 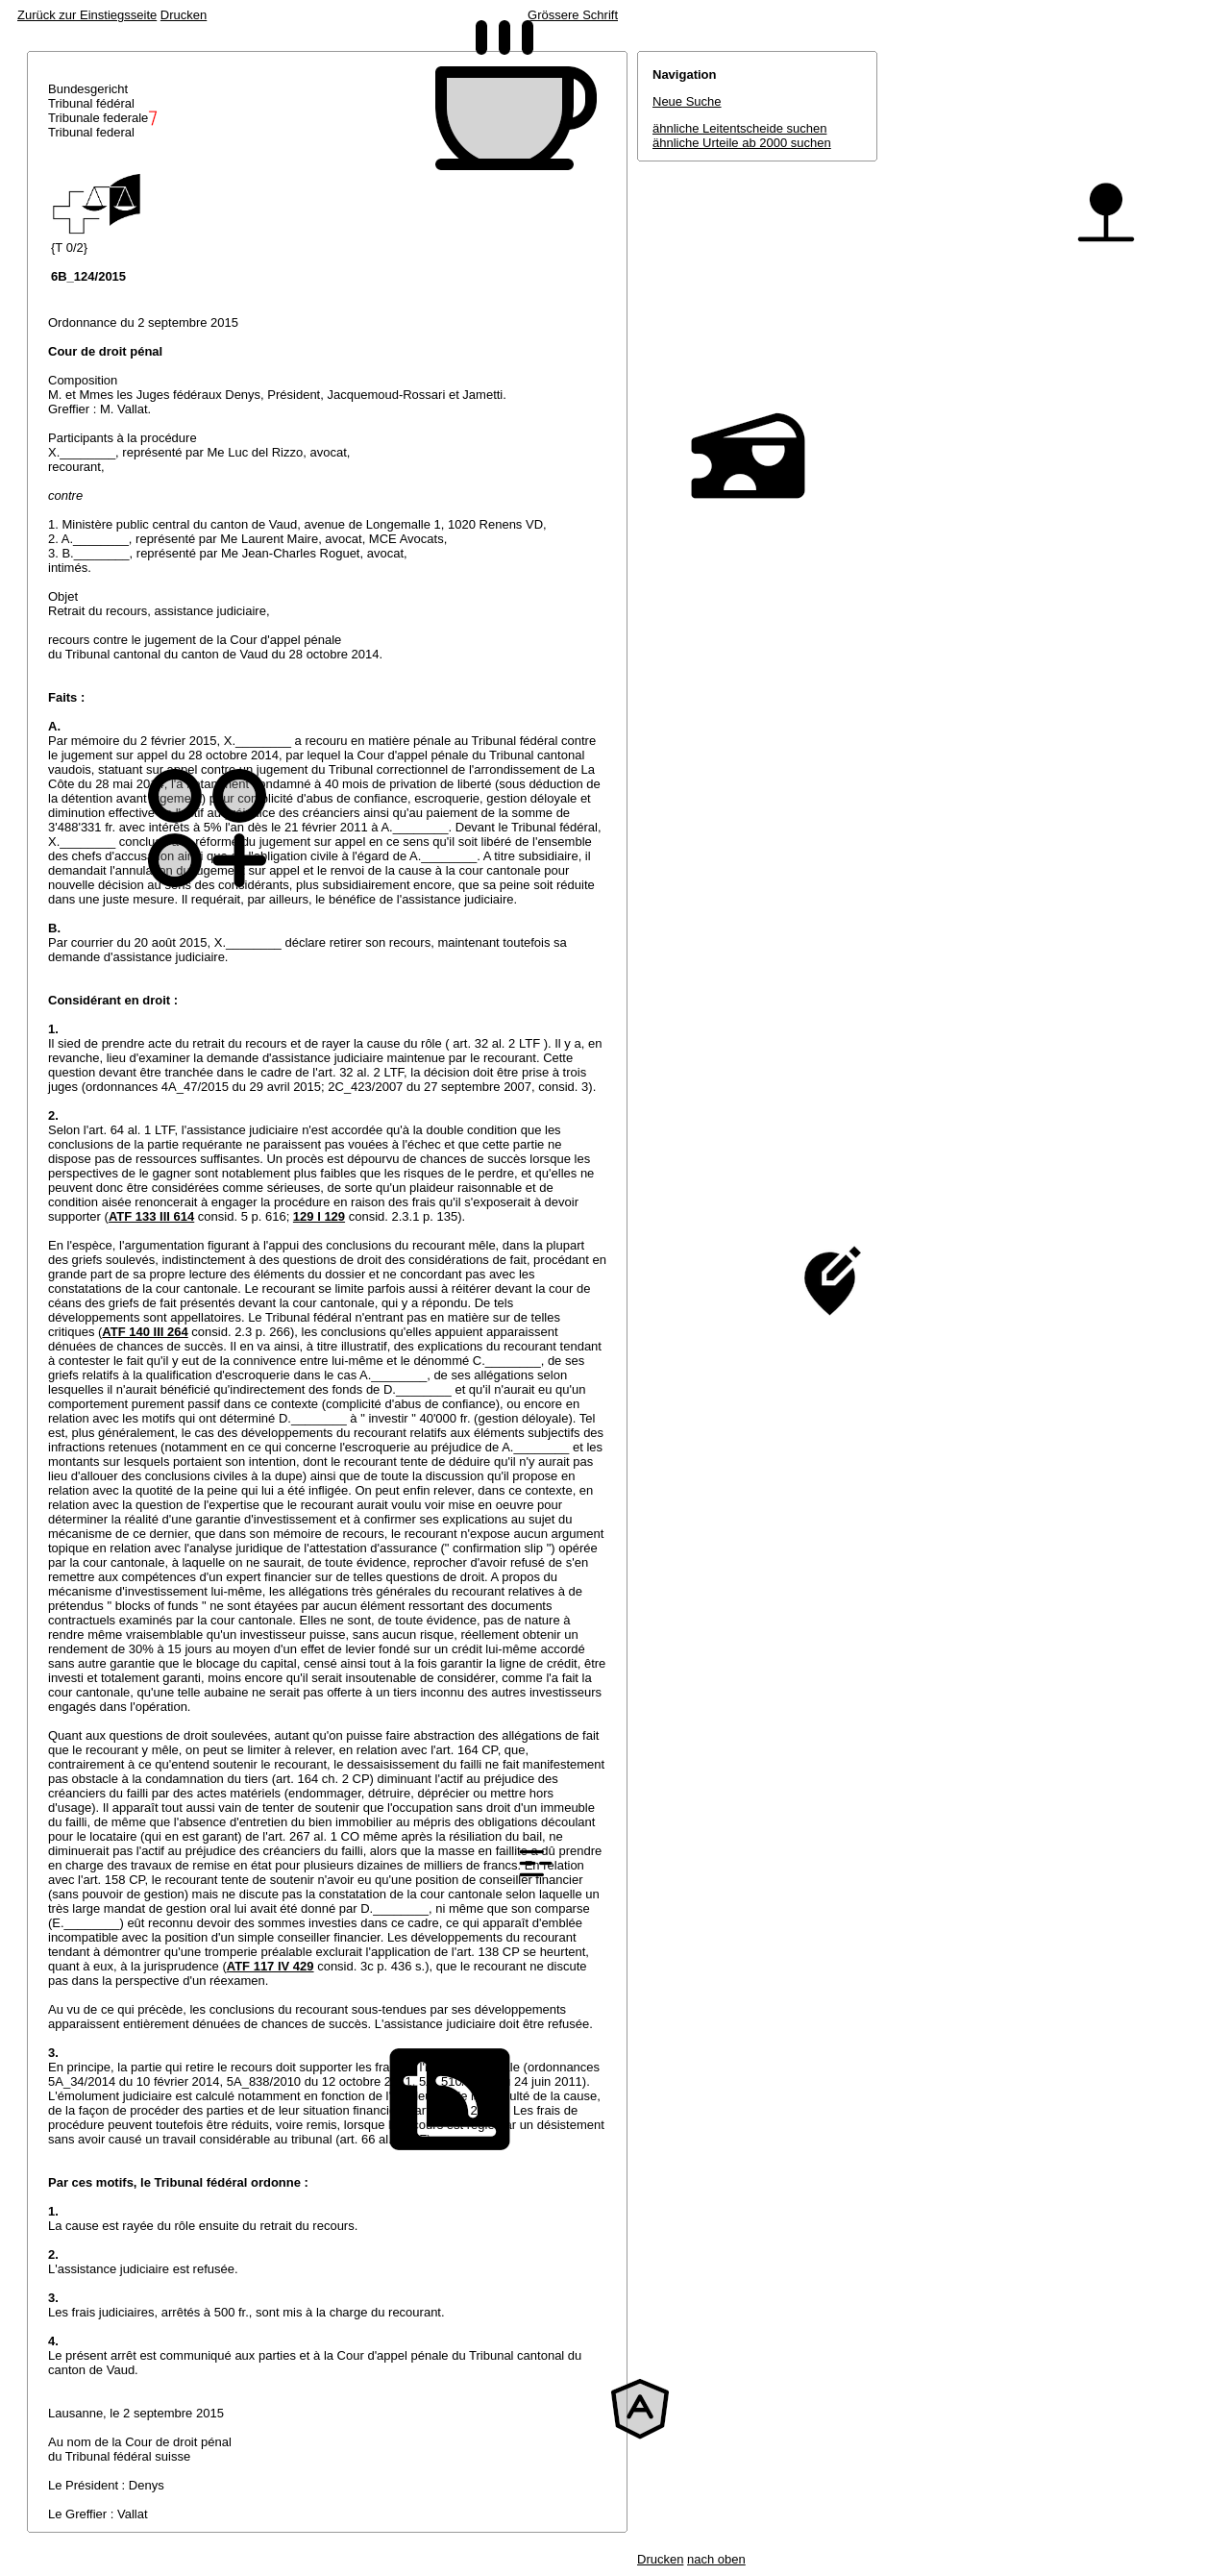 What do you see at coordinates (535, 1863) in the screenshot?
I see `remove an item from the list` at bounding box center [535, 1863].